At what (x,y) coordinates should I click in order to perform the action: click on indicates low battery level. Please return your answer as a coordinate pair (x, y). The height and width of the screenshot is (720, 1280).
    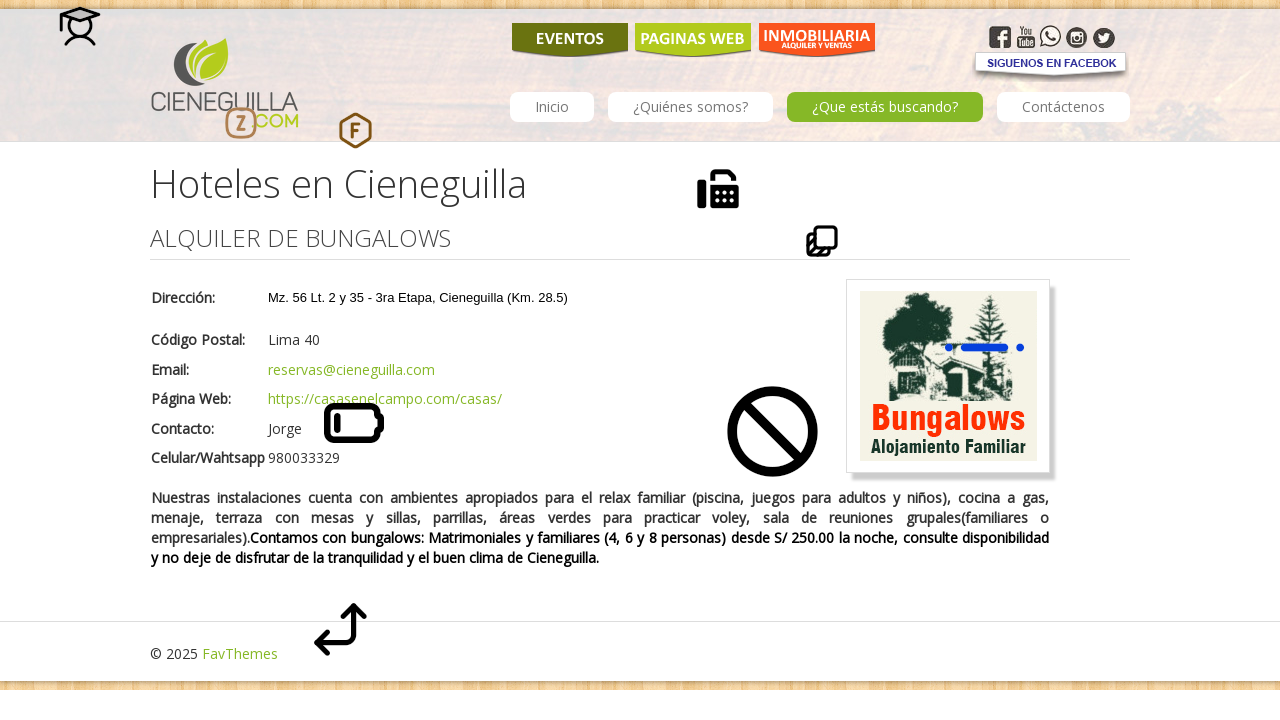
    Looking at the image, I should click on (354, 423).